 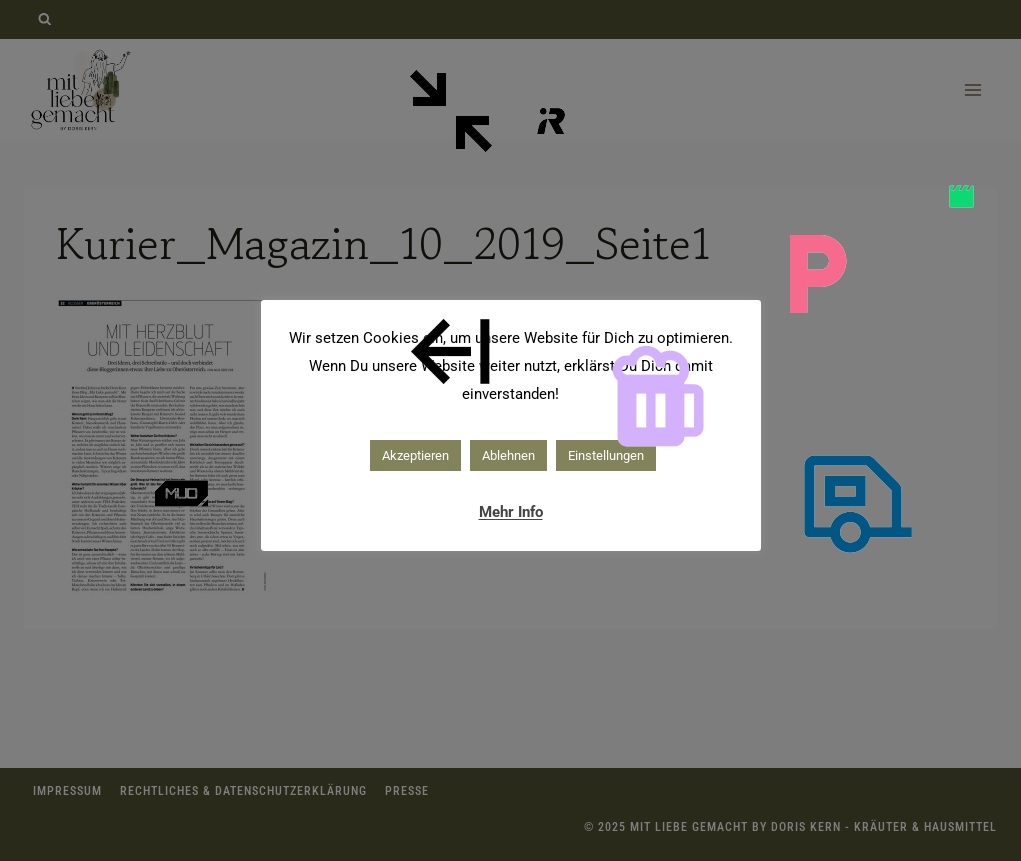 What do you see at coordinates (451, 111) in the screenshot?
I see `collapse or minimize an expanded view` at bounding box center [451, 111].